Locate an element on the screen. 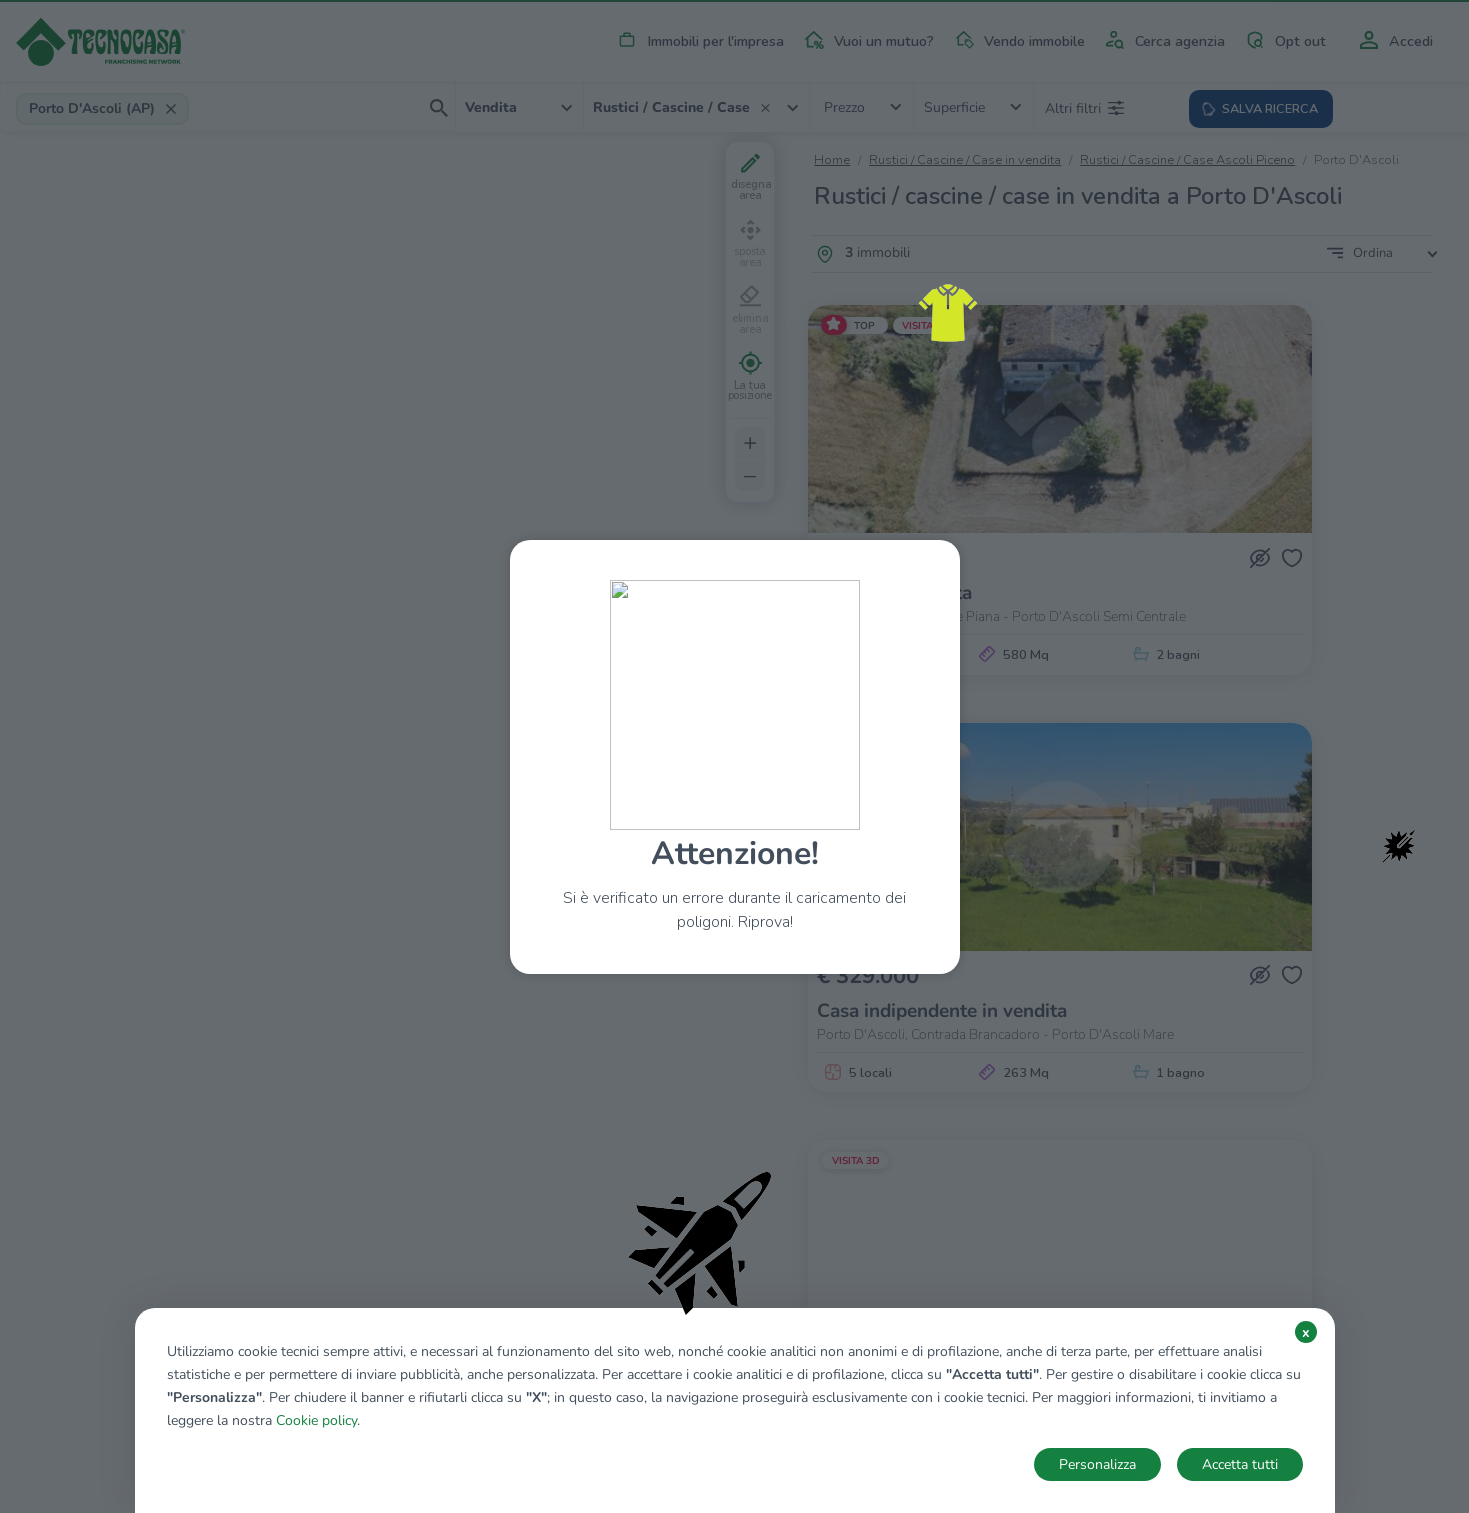  browse clothing or apparel category is located at coordinates (948, 313).